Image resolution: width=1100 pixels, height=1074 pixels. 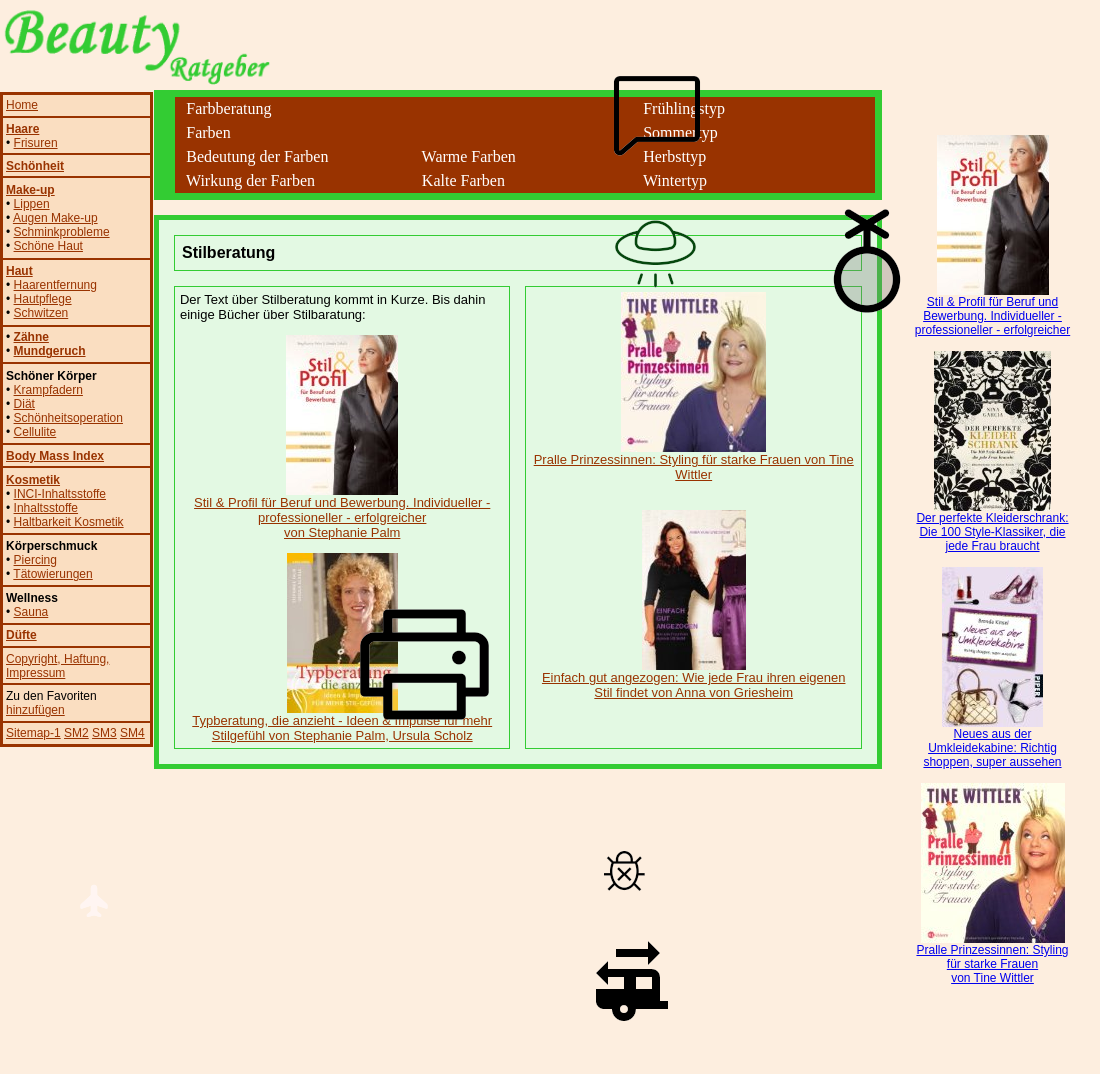 I want to click on book or search for flights, so click(x=94, y=901).